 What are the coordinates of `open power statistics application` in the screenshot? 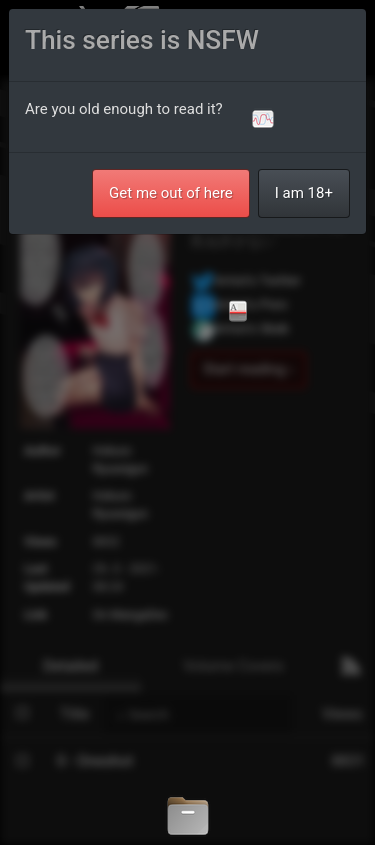 It's located at (263, 119).